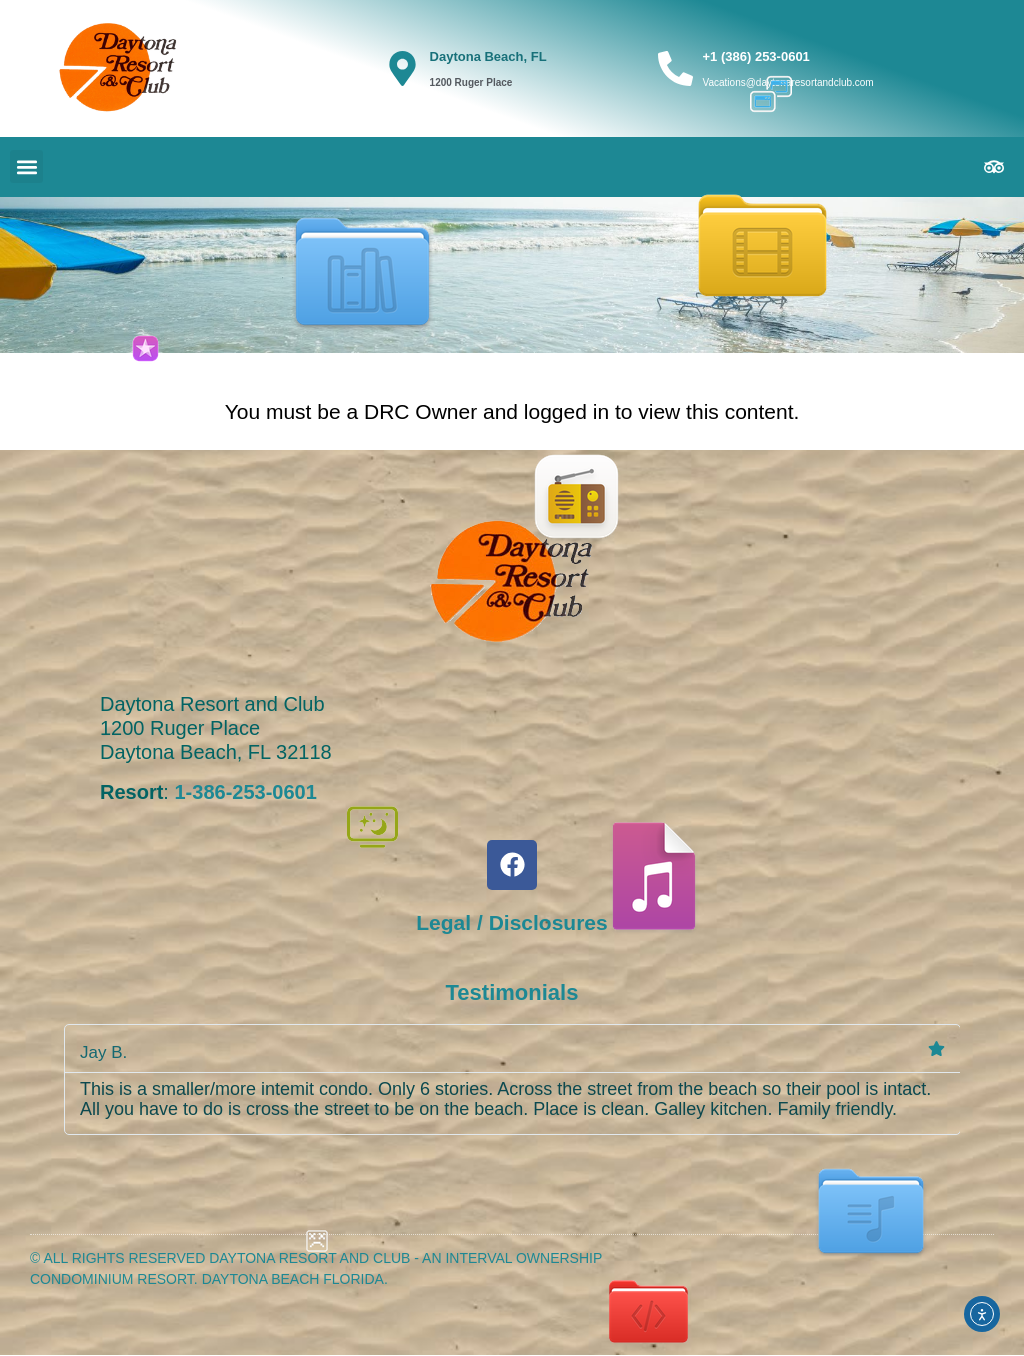 This screenshot has height=1356, width=1024. Describe the element at coordinates (771, 94) in the screenshot. I see `duplicate display mode enabled` at that location.